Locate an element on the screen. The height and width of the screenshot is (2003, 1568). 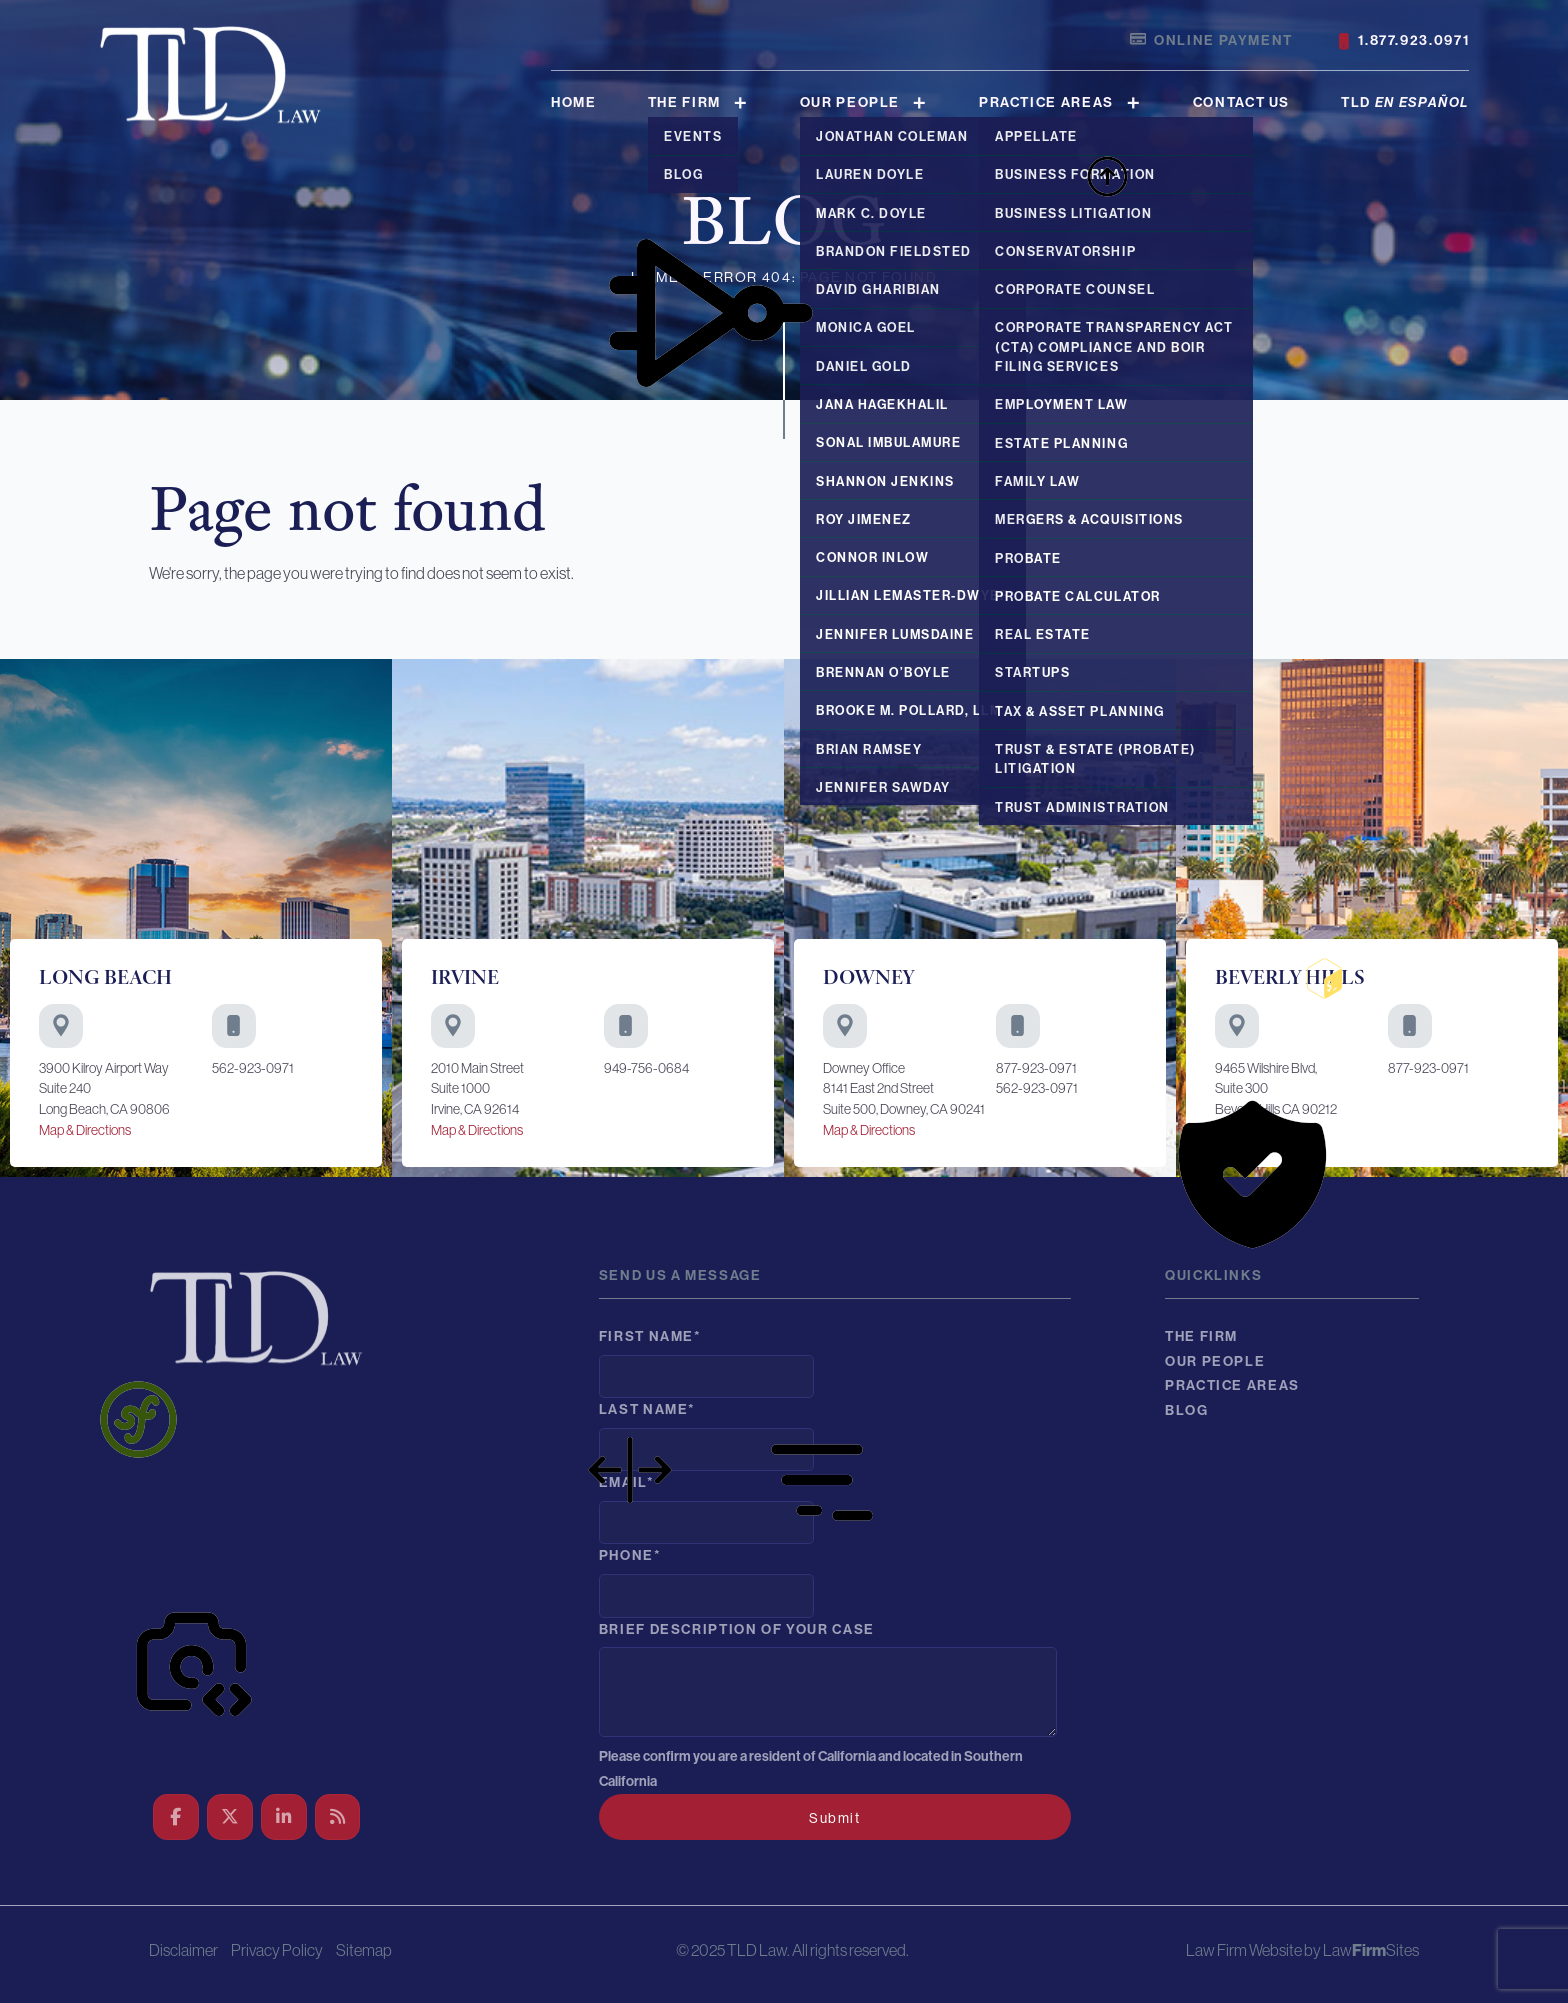
expand content horizontally is located at coordinates (630, 1470).